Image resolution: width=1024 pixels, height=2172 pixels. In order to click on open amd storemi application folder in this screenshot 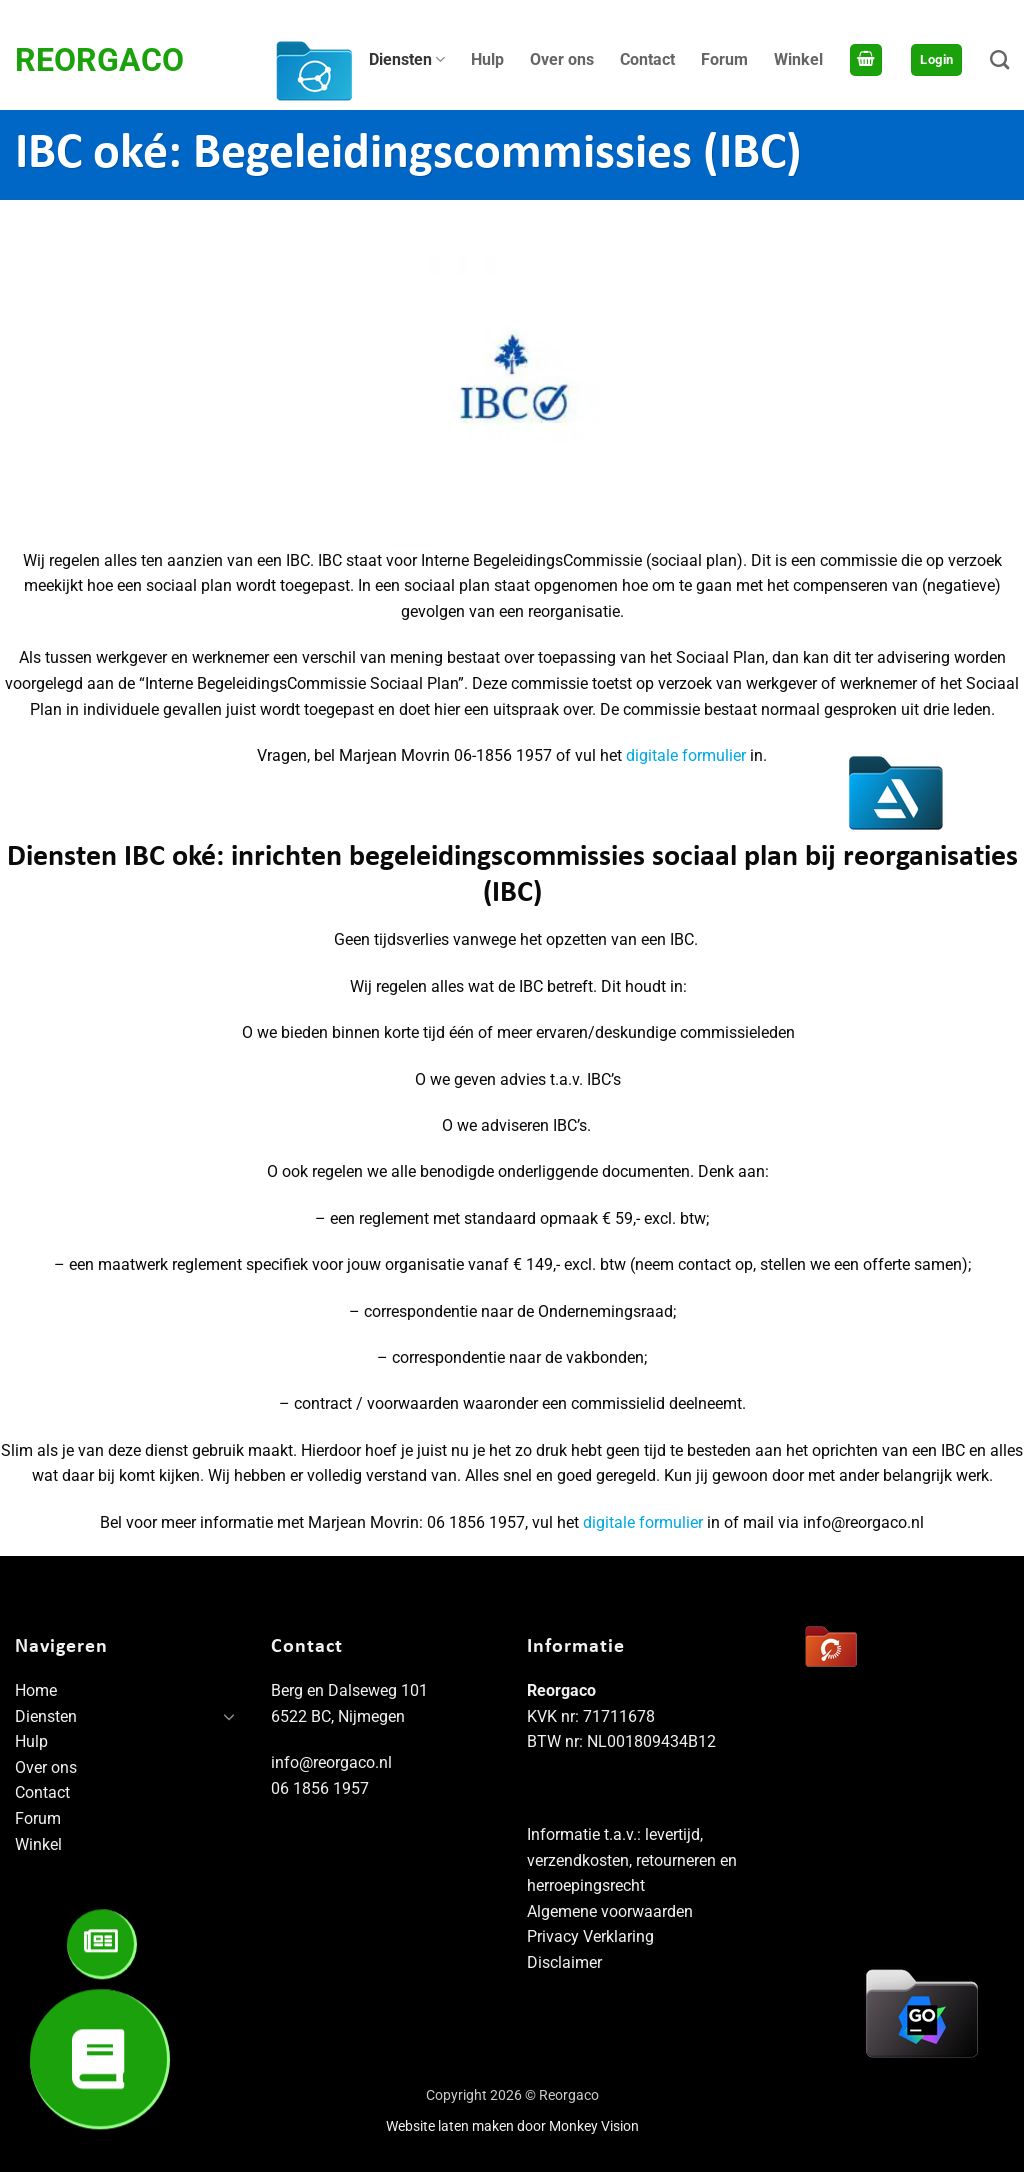, I will do `click(831, 1648)`.